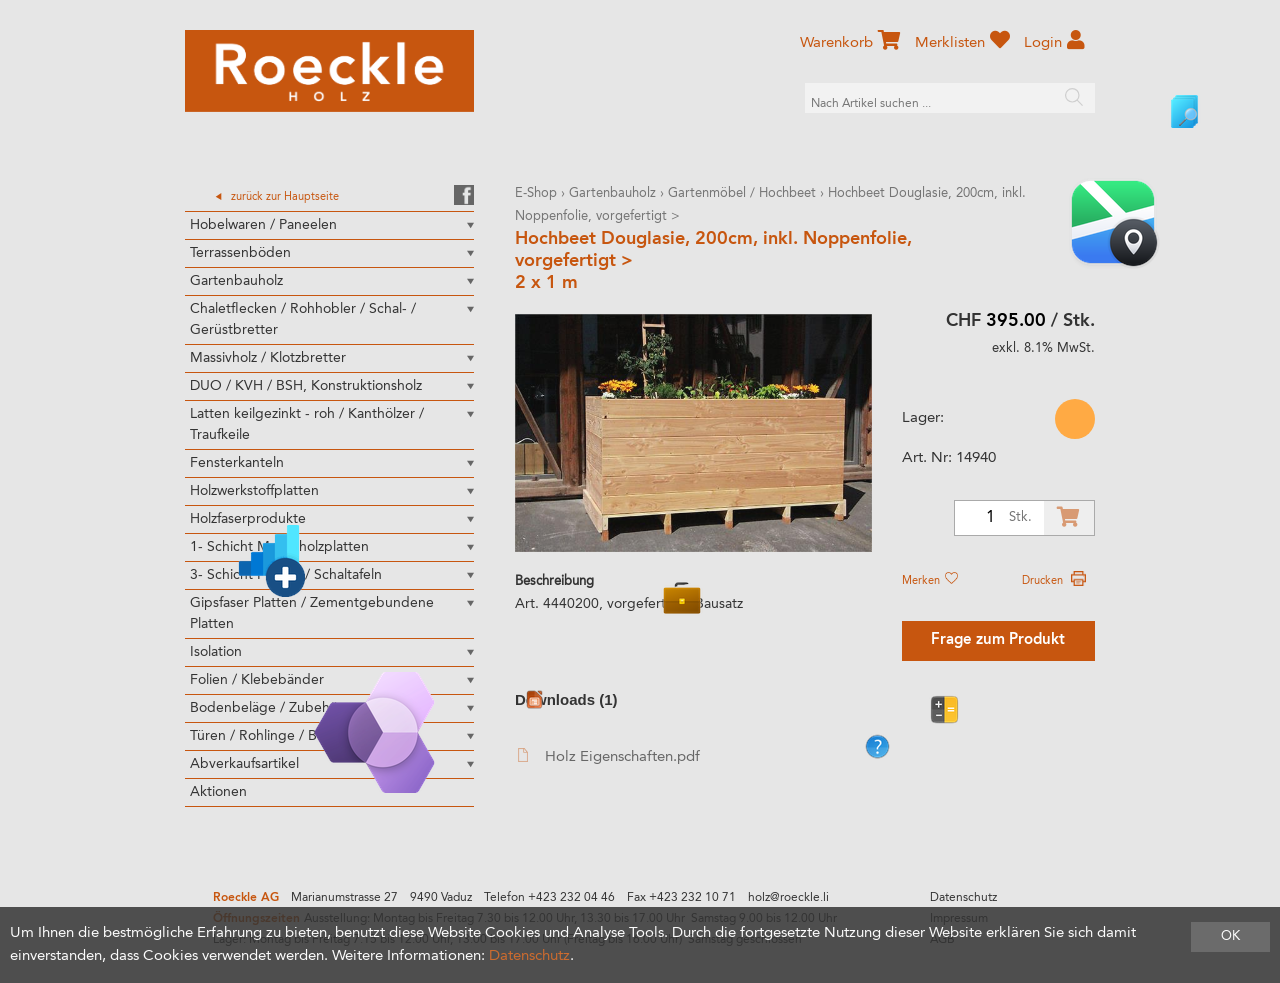 Image resolution: width=1280 pixels, height=983 pixels. Describe the element at coordinates (374, 732) in the screenshot. I see `open the microsoft store app` at that location.